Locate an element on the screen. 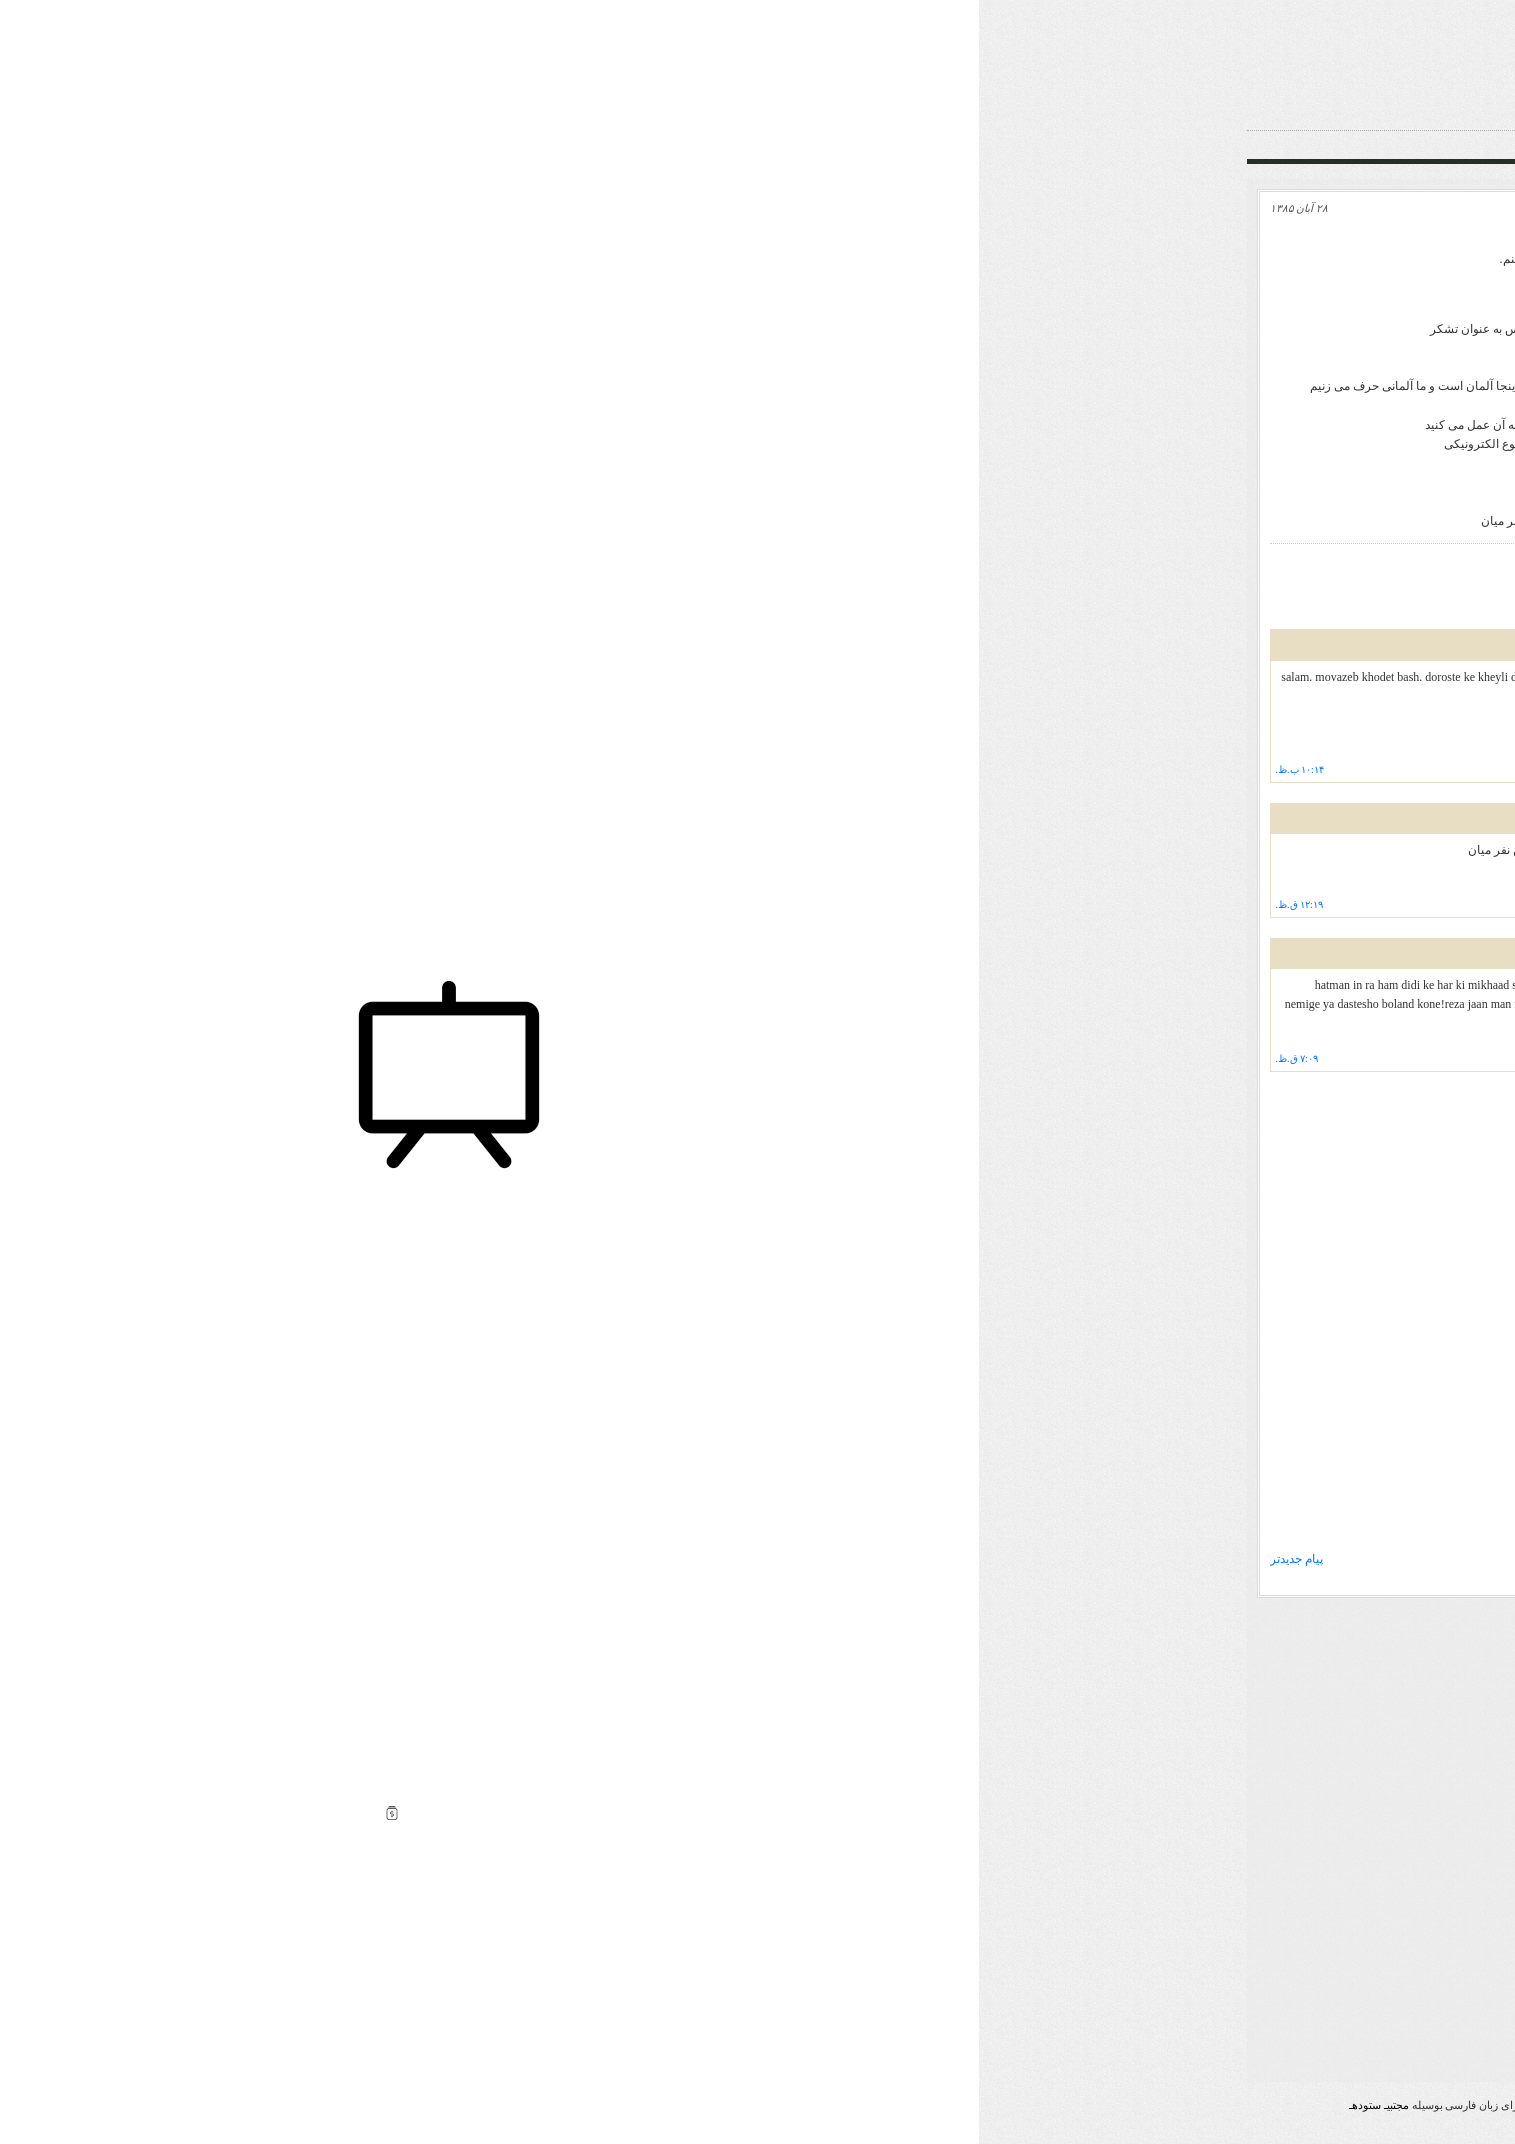 The image size is (1515, 2144). leave a tip or donation is located at coordinates (392, 1813).